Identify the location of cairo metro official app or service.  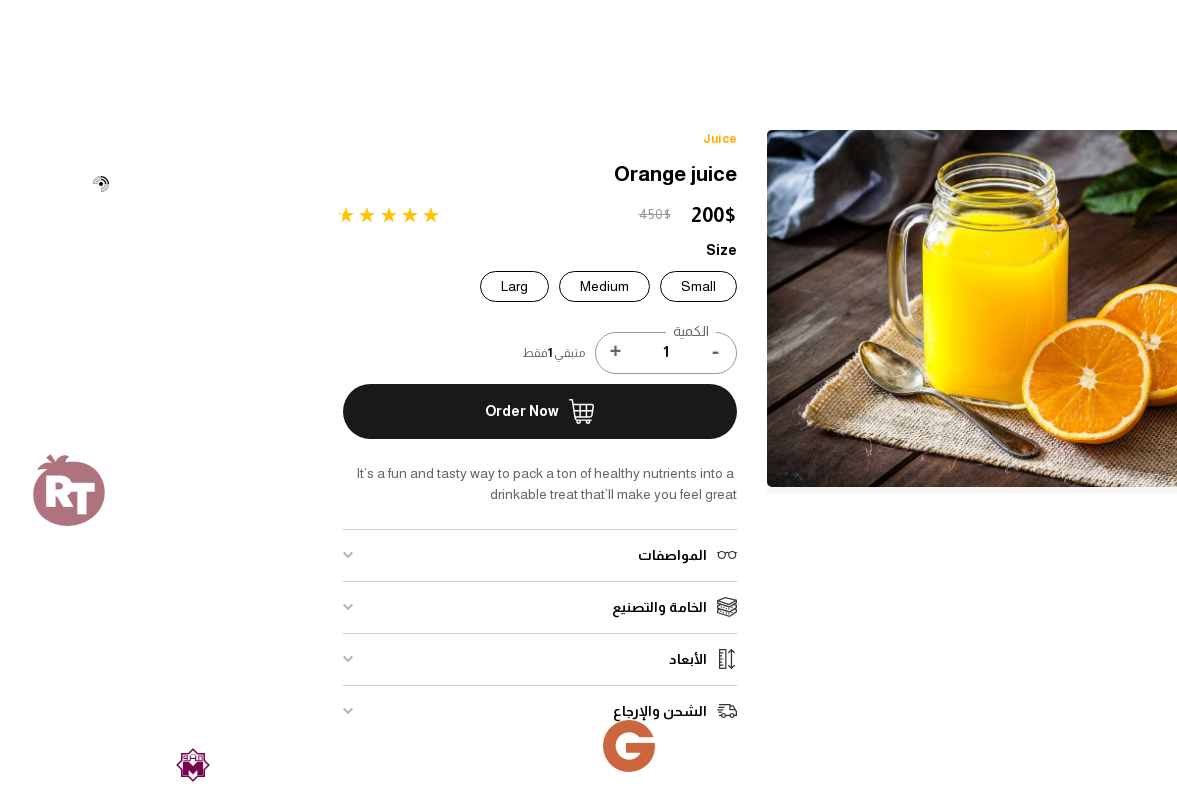
(193, 765).